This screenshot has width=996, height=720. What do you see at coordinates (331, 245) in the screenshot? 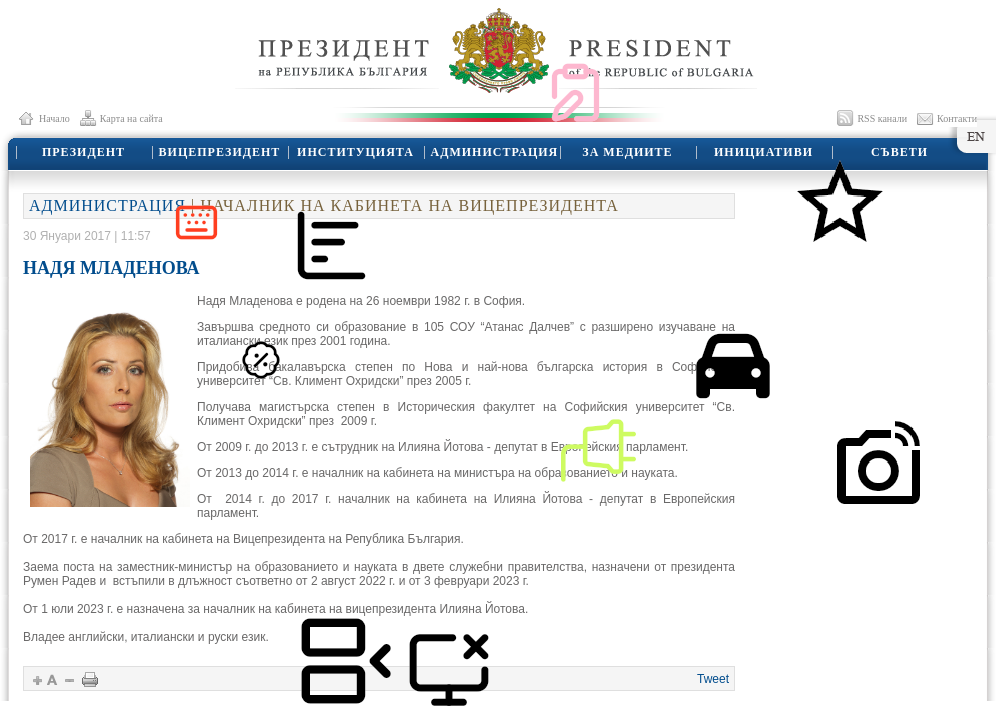
I see `view declining metrics or statistics` at bounding box center [331, 245].